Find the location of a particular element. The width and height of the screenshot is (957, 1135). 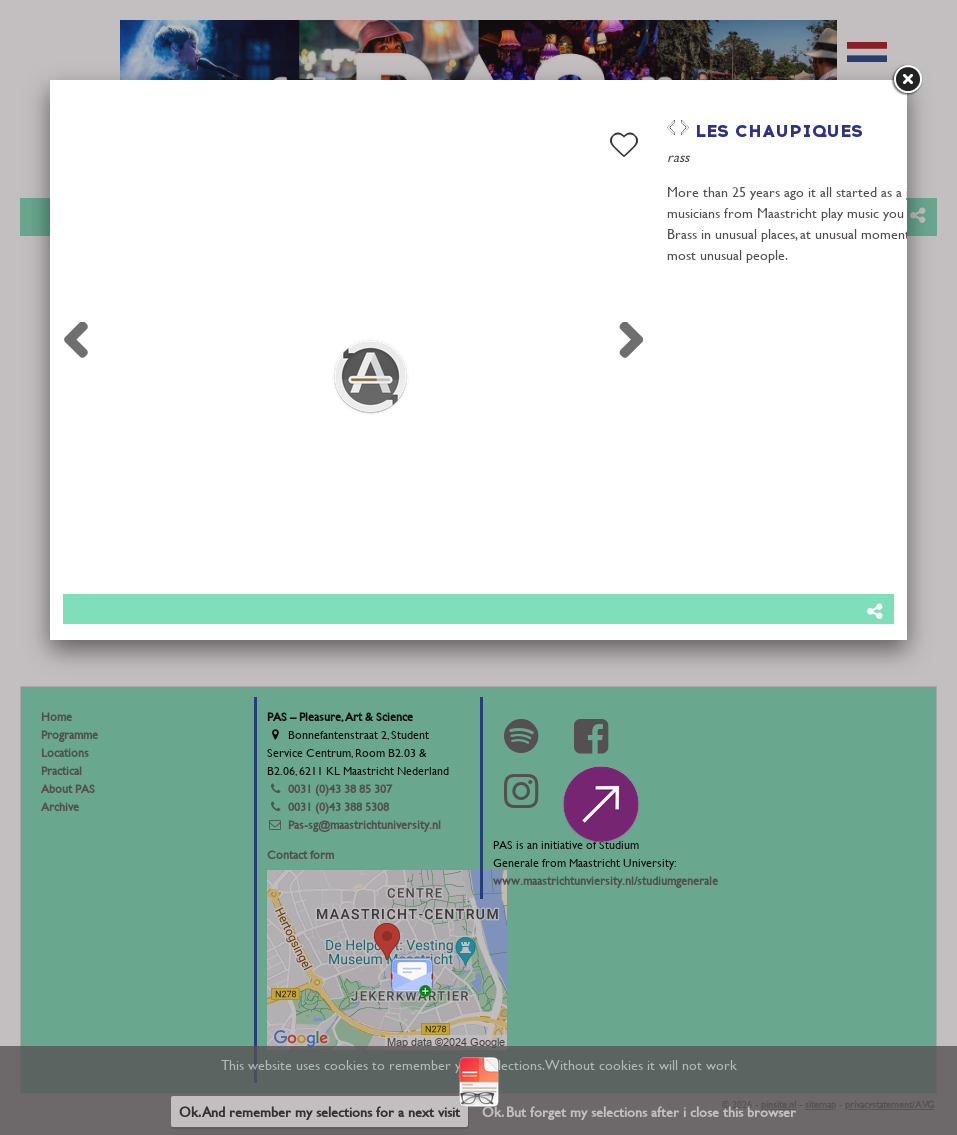

open papers app for reading and organizing documents is located at coordinates (479, 1082).